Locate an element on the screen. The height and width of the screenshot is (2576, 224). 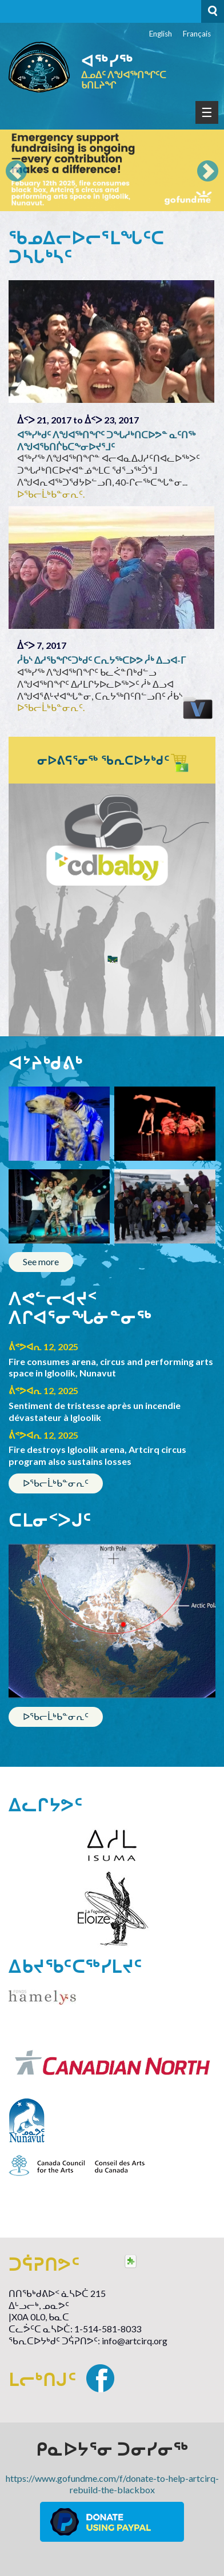
open folder containing files starting with "V" is located at coordinates (198, 708).